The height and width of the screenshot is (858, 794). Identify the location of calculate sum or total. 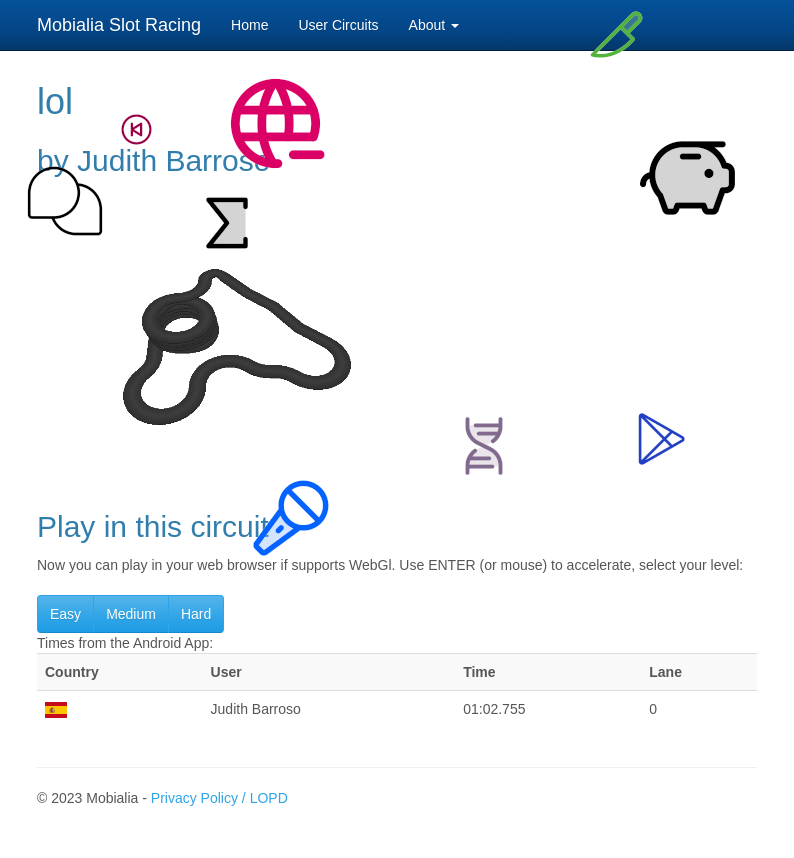
(227, 223).